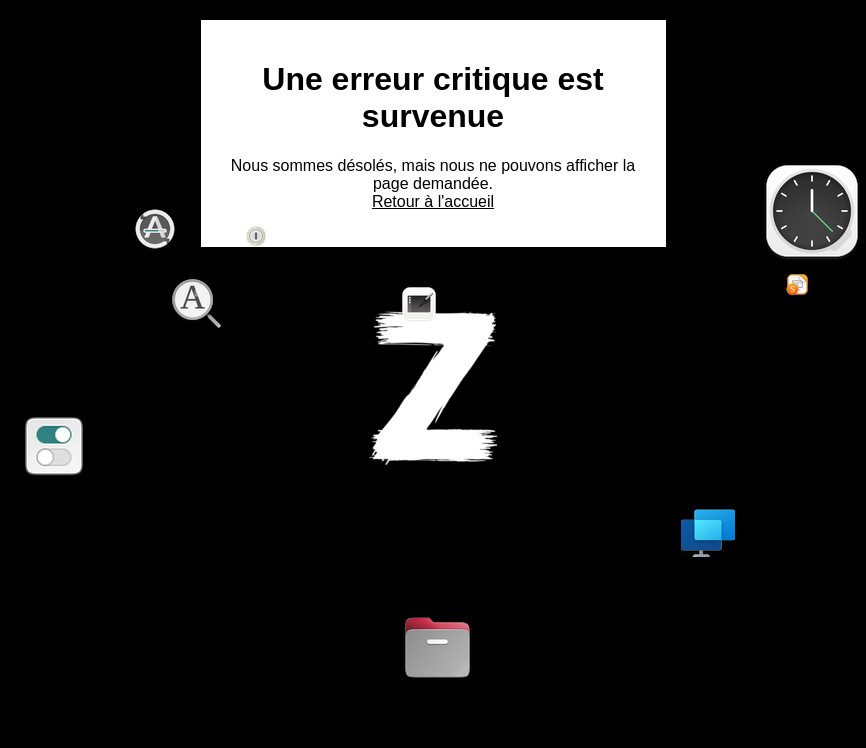 This screenshot has height=748, width=866. What do you see at coordinates (812, 211) in the screenshot?
I see `open go for it productivity app` at bounding box center [812, 211].